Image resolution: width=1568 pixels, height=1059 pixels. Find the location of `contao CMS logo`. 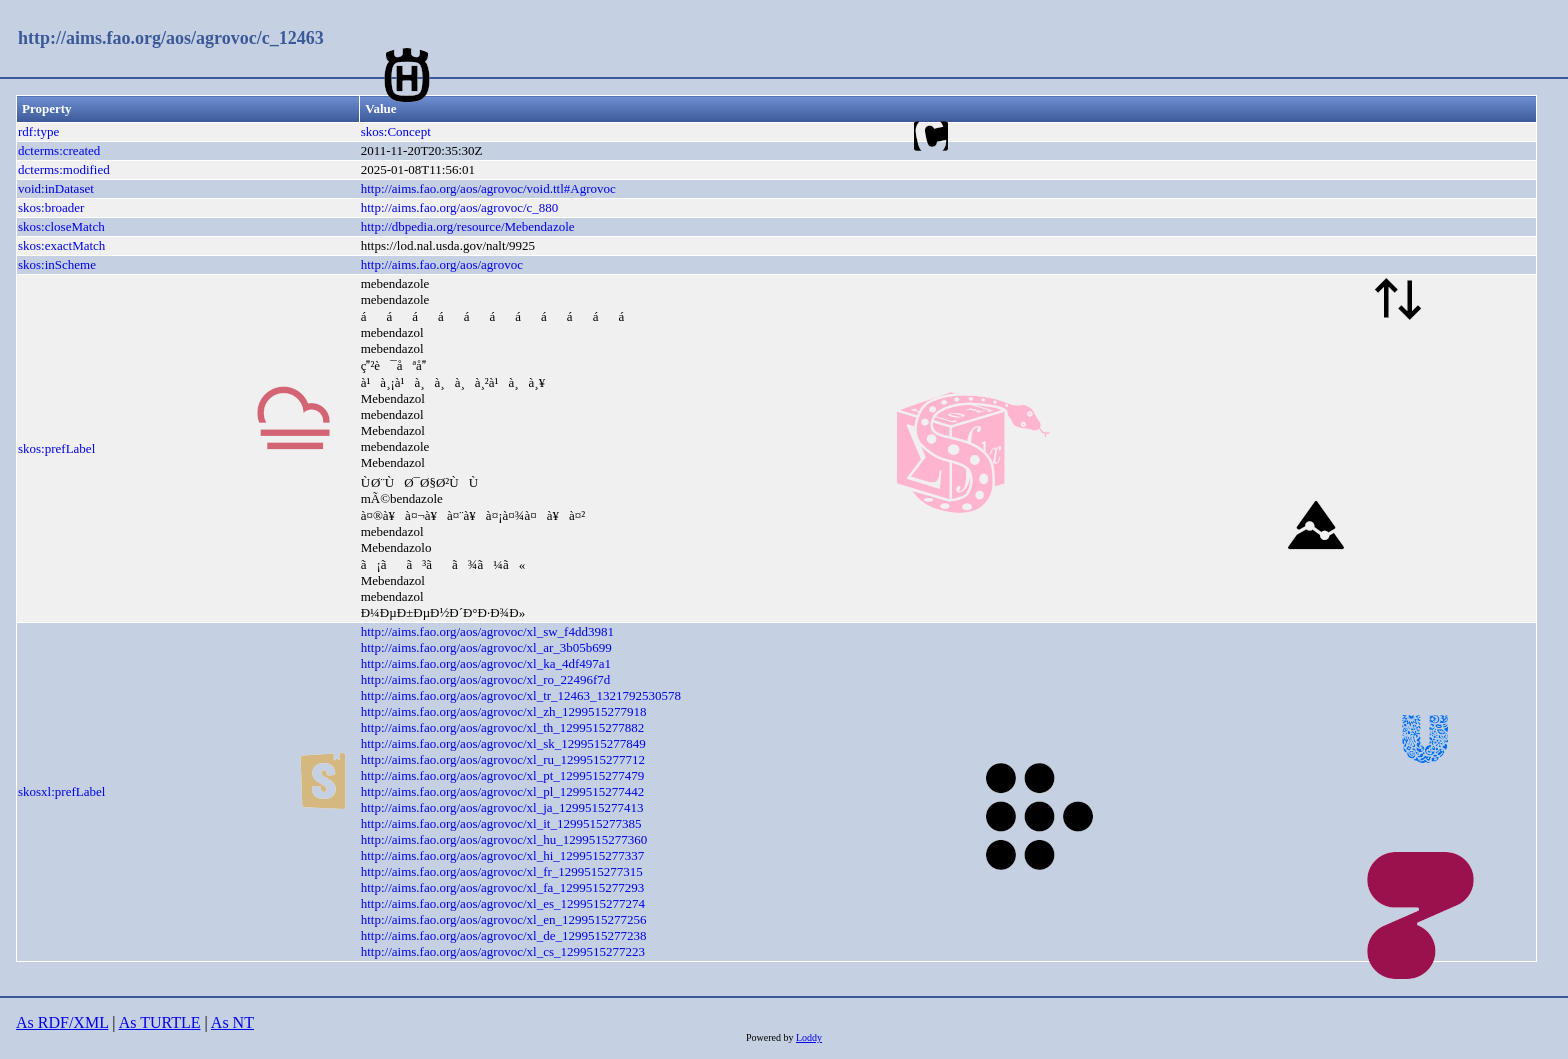

contao CMS logo is located at coordinates (931, 136).